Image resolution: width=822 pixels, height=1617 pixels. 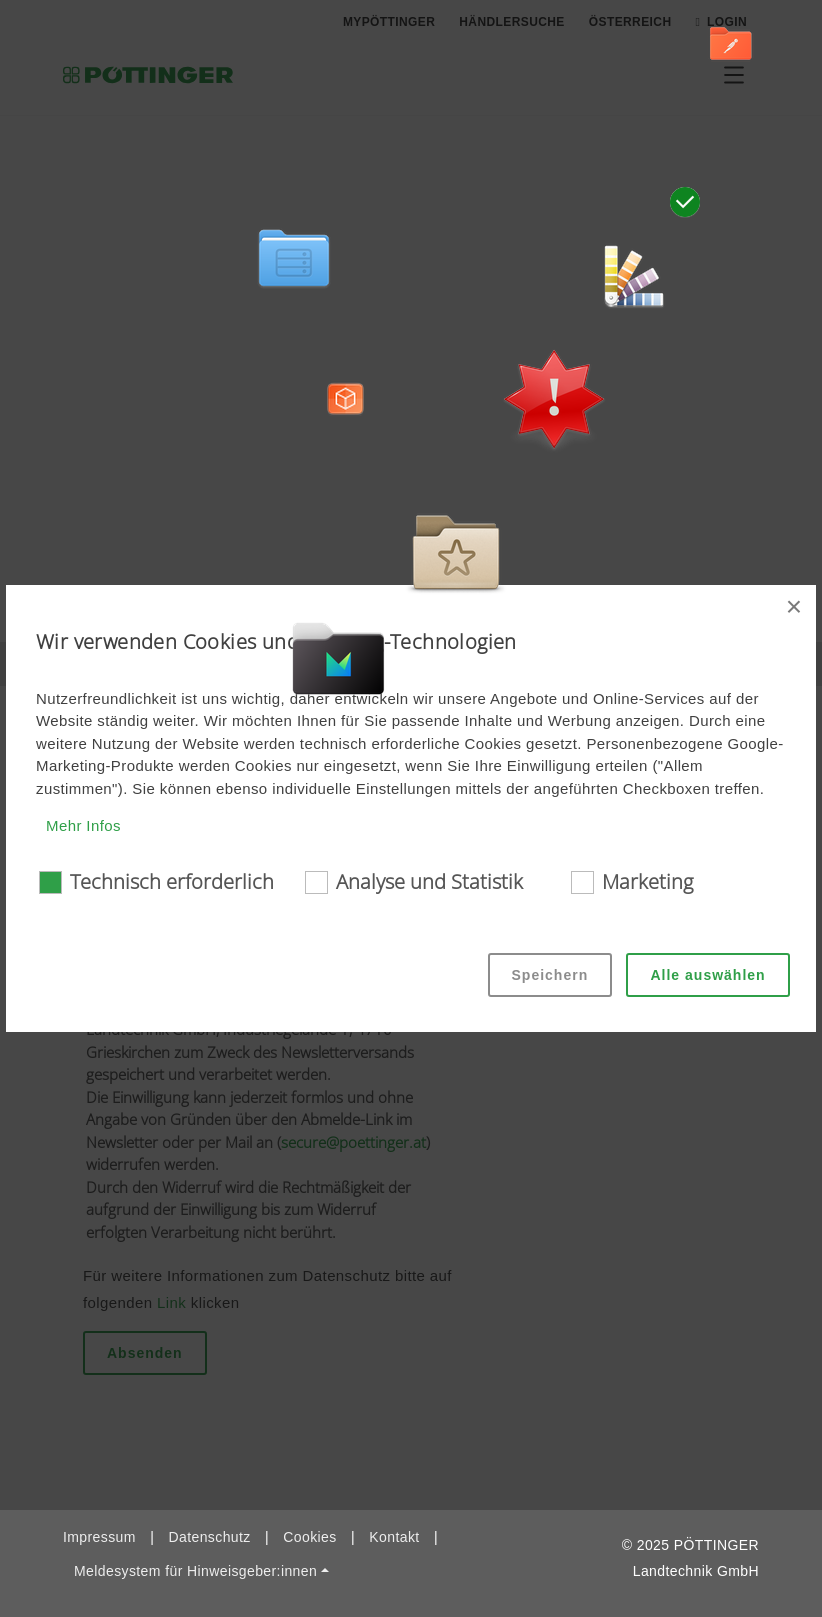 What do you see at coordinates (338, 661) in the screenshot?
I see `open jetbrains mps project folder` at bounding box center [338, 661].